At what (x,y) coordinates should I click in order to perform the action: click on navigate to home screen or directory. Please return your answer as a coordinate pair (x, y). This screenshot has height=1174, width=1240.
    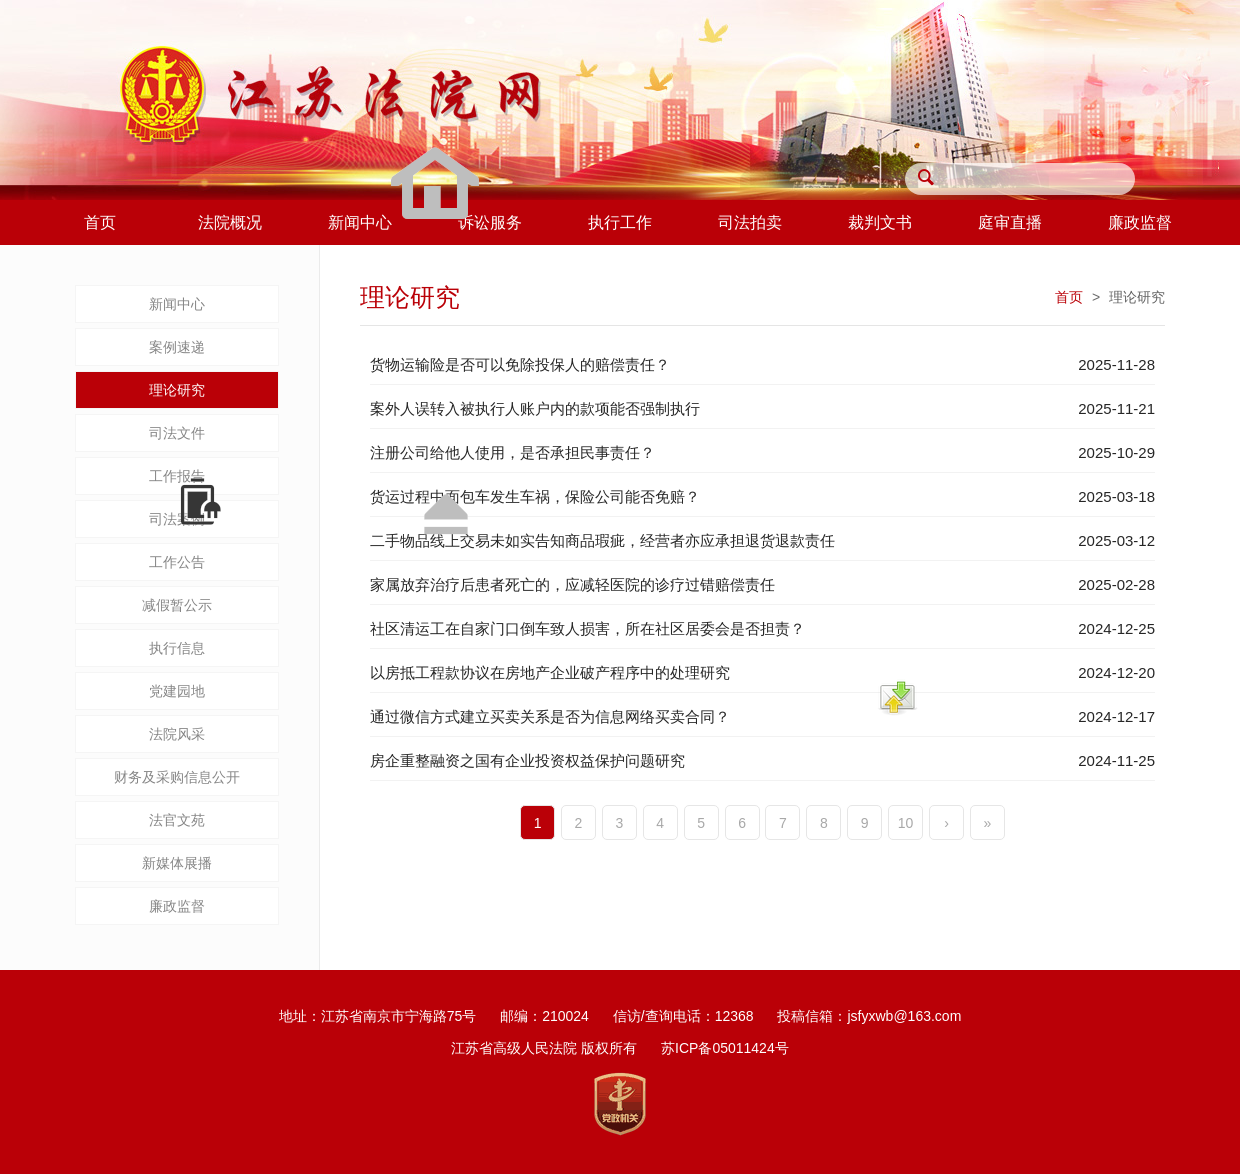
    Looking at the image, I should click on (435, 186).